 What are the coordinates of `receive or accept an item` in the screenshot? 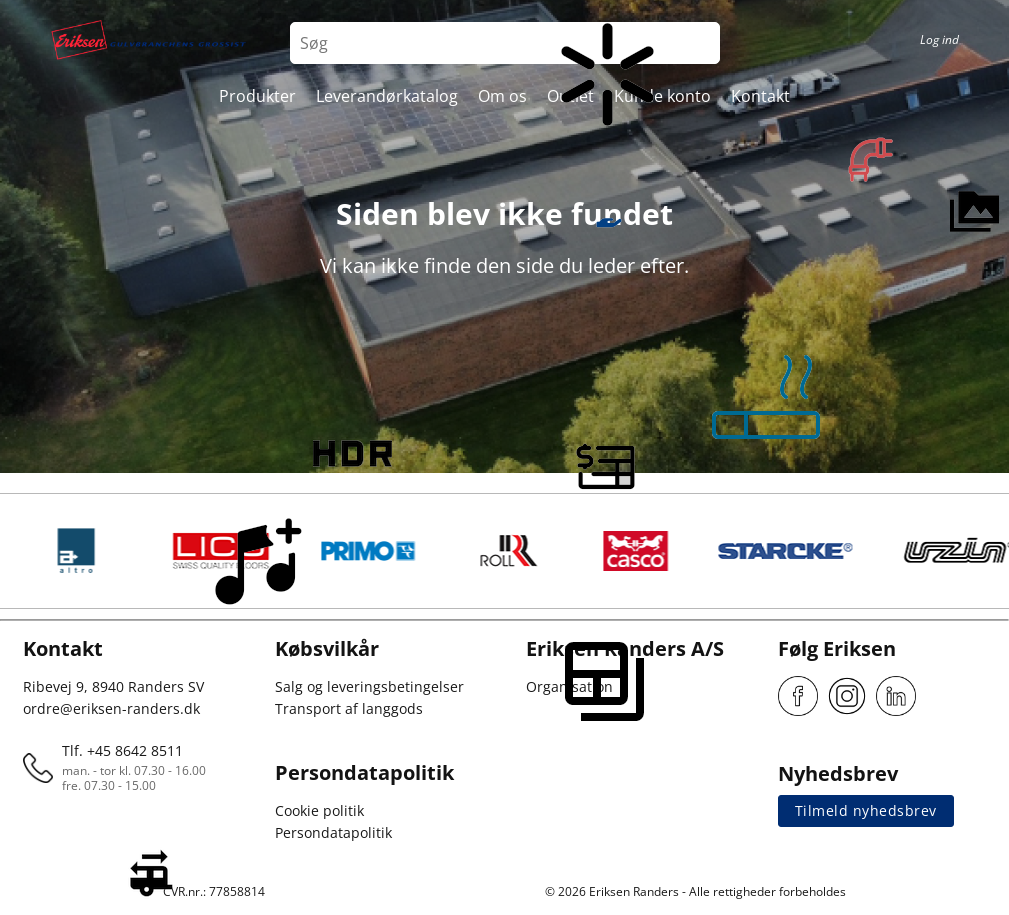 It's located at (609, 216).